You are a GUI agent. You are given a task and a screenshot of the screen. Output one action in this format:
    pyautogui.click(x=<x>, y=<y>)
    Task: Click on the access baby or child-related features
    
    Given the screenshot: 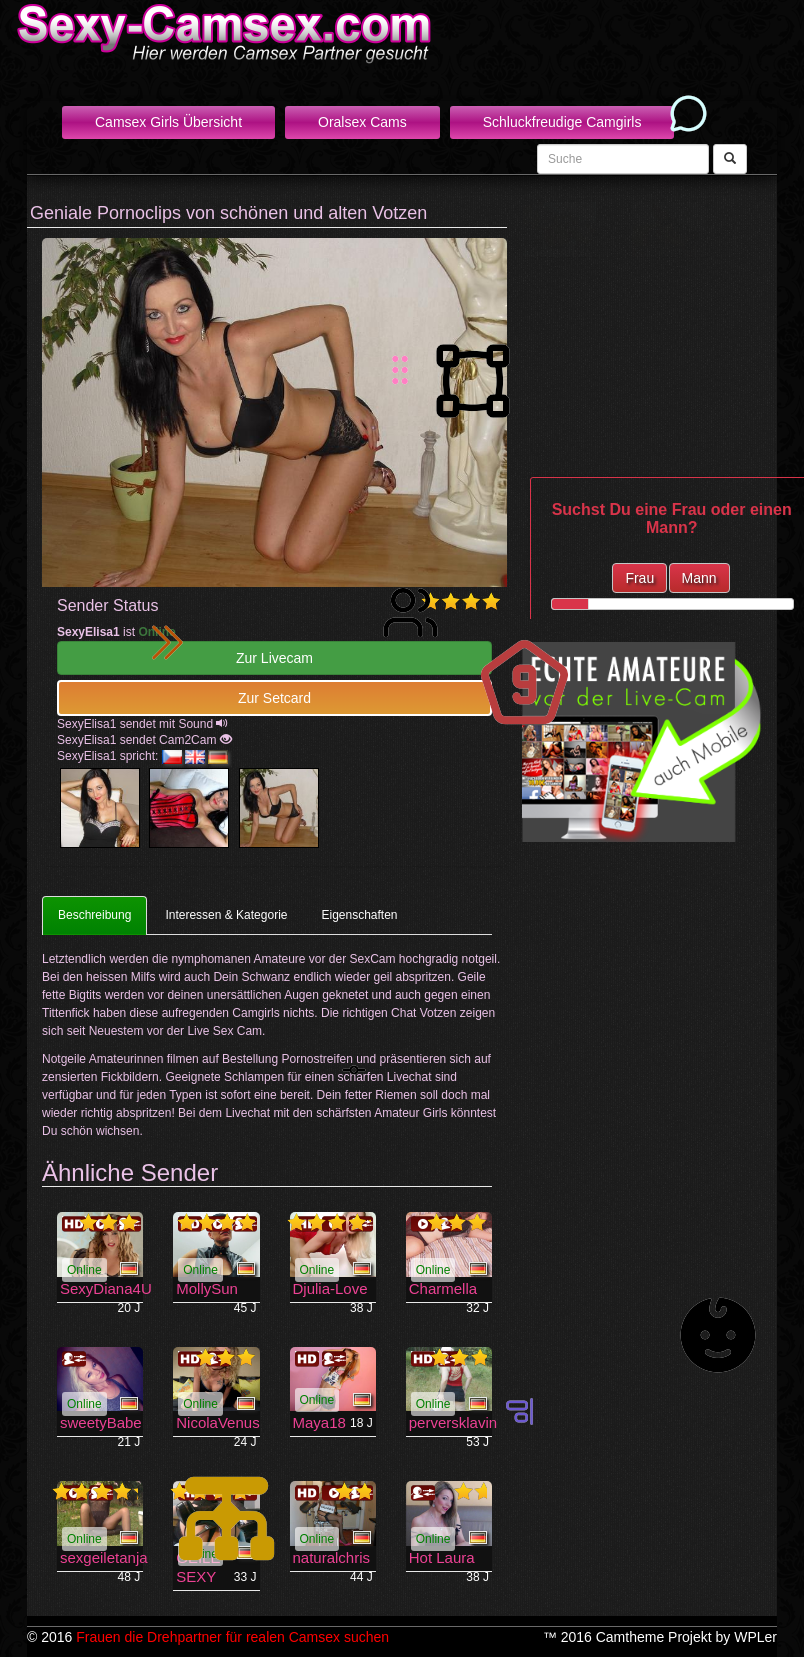 What is the action you would take?
    pyautogui.click(x=718, y=1335)
    